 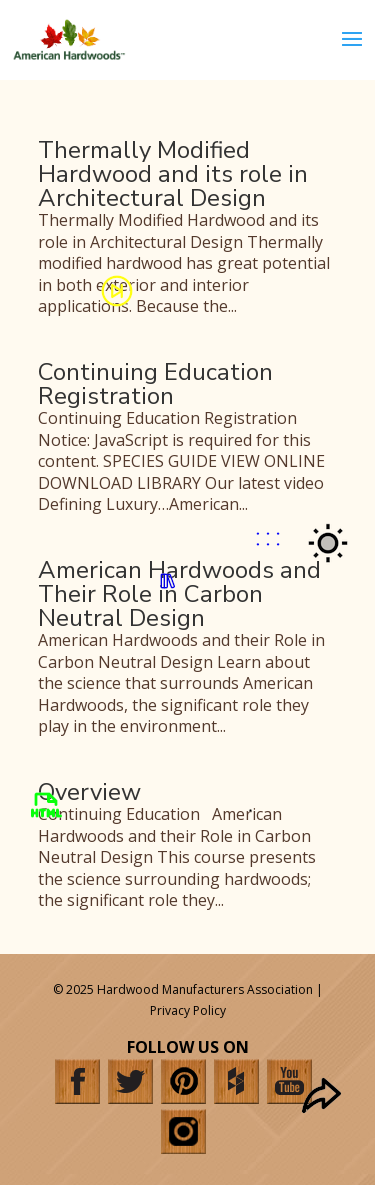 I want to click on access your library or collection, so click(x=168, y=581).